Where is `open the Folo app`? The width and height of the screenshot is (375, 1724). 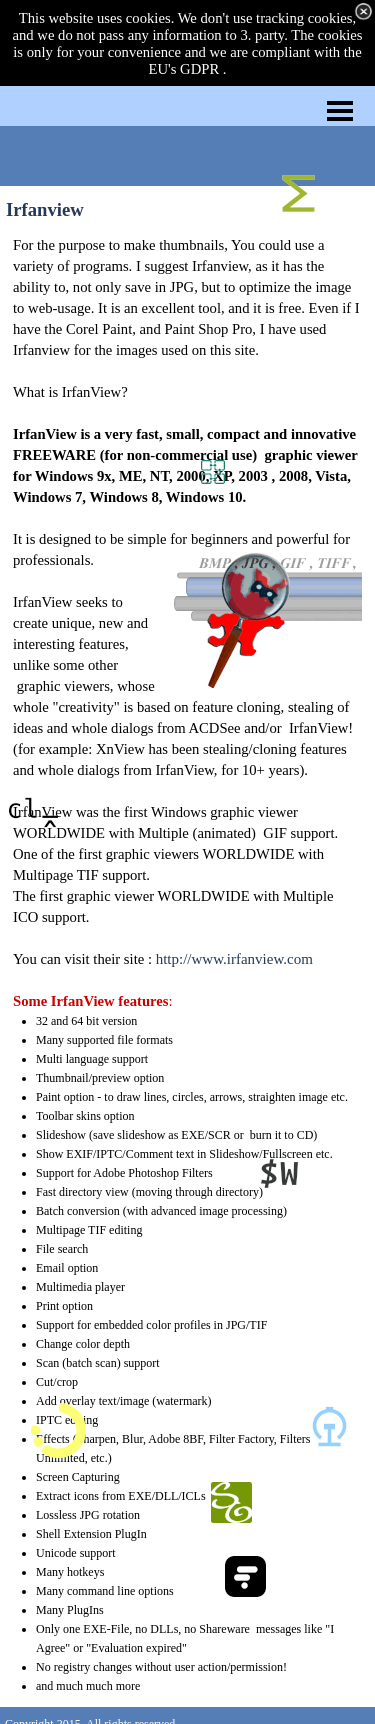
open the Folo app is located at coordinates (245, 1576).